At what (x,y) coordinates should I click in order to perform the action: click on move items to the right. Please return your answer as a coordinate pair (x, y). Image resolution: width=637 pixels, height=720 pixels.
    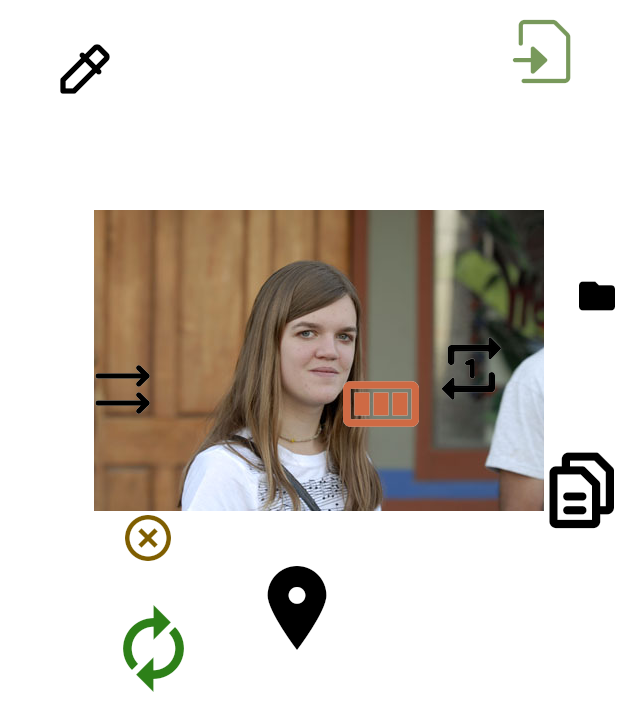
    Looking at the image, I should click on (122, 389).